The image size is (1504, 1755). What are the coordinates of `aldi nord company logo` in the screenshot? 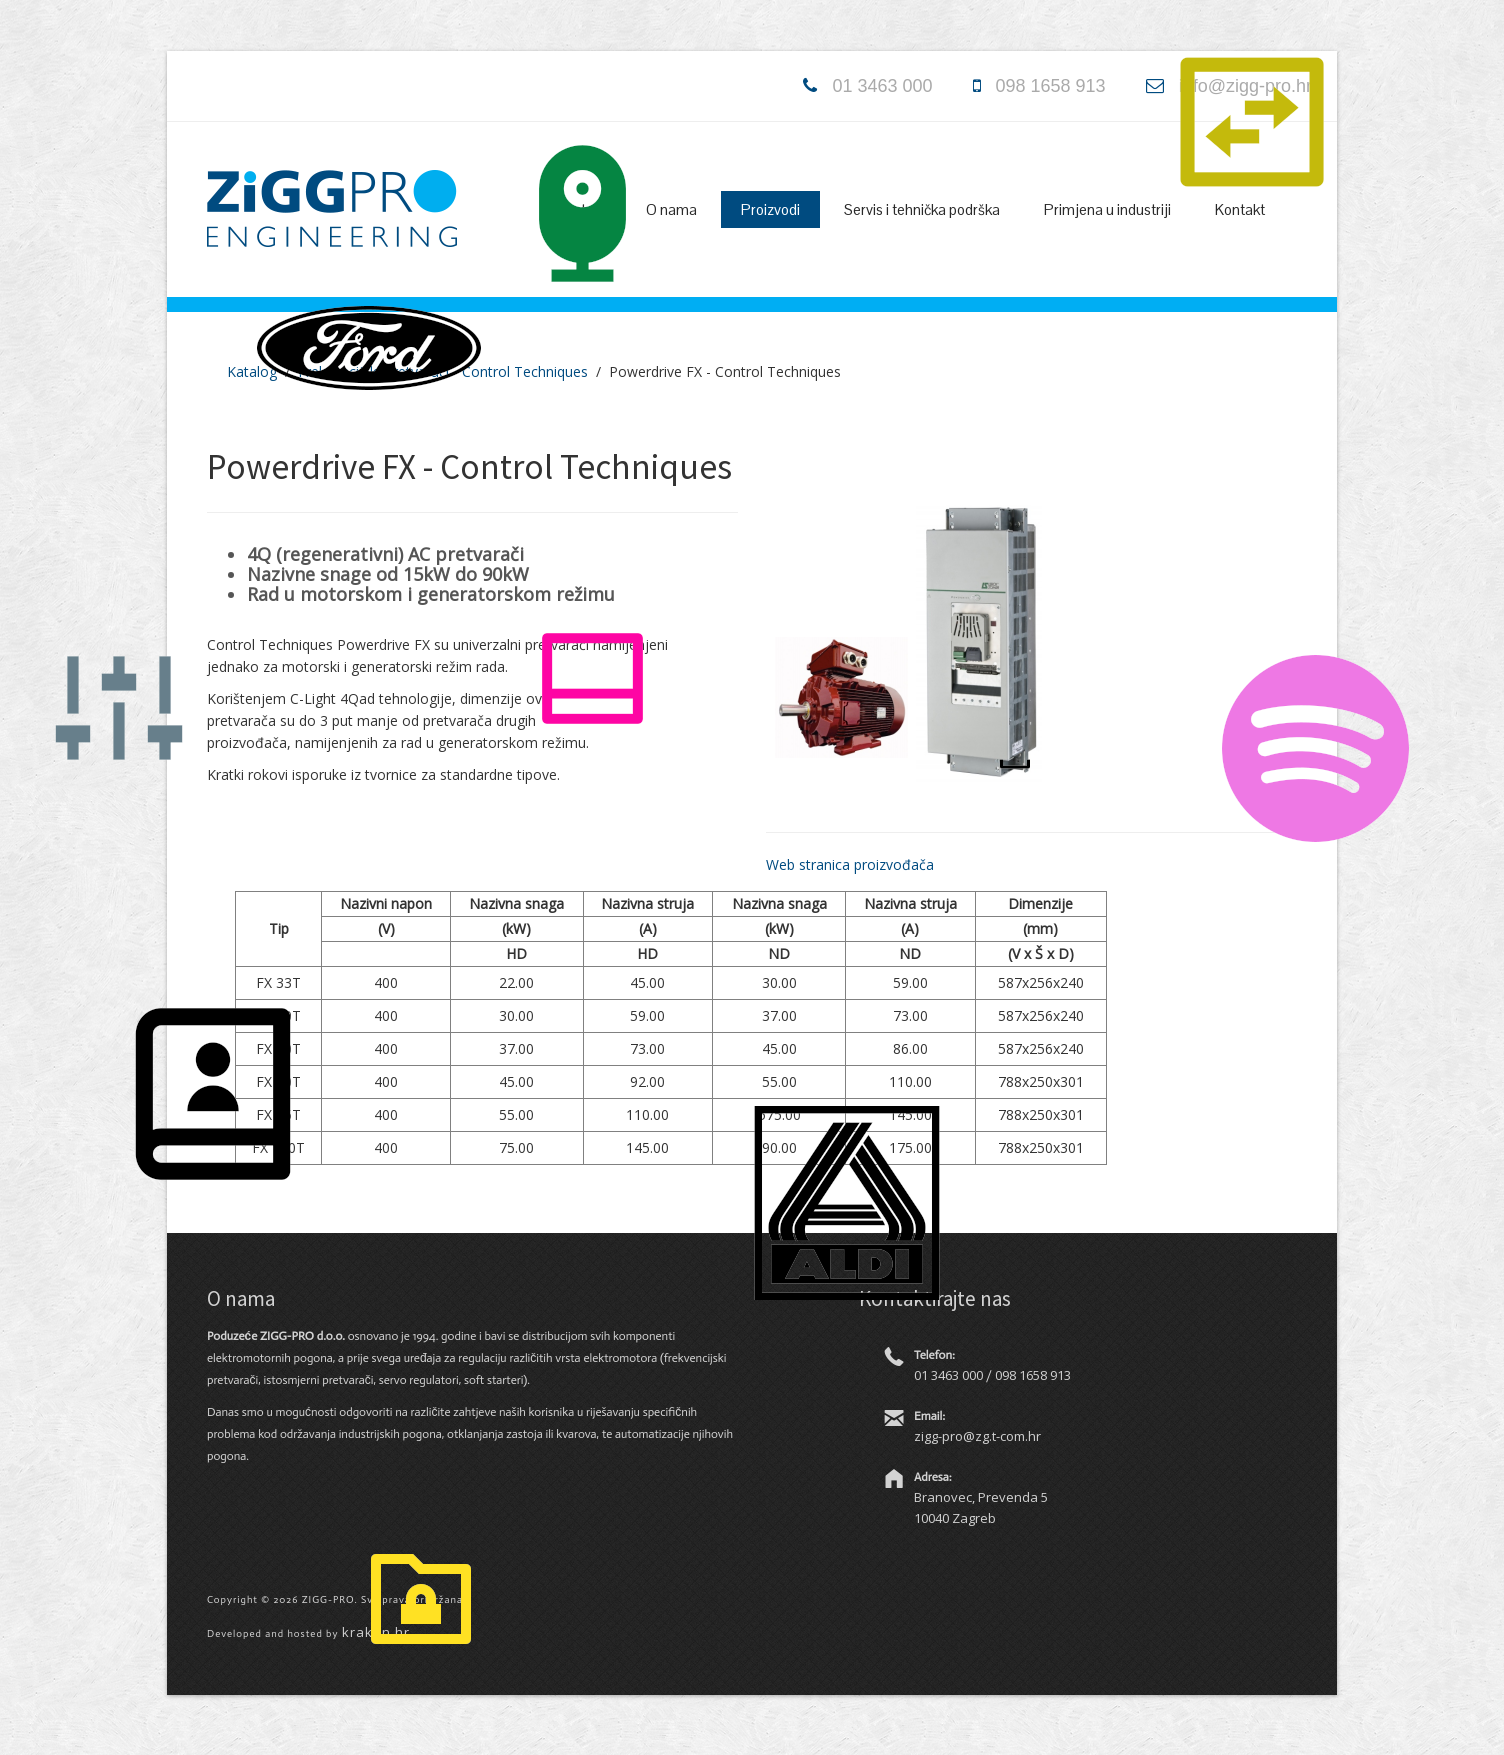 It's located at (847, 1203).